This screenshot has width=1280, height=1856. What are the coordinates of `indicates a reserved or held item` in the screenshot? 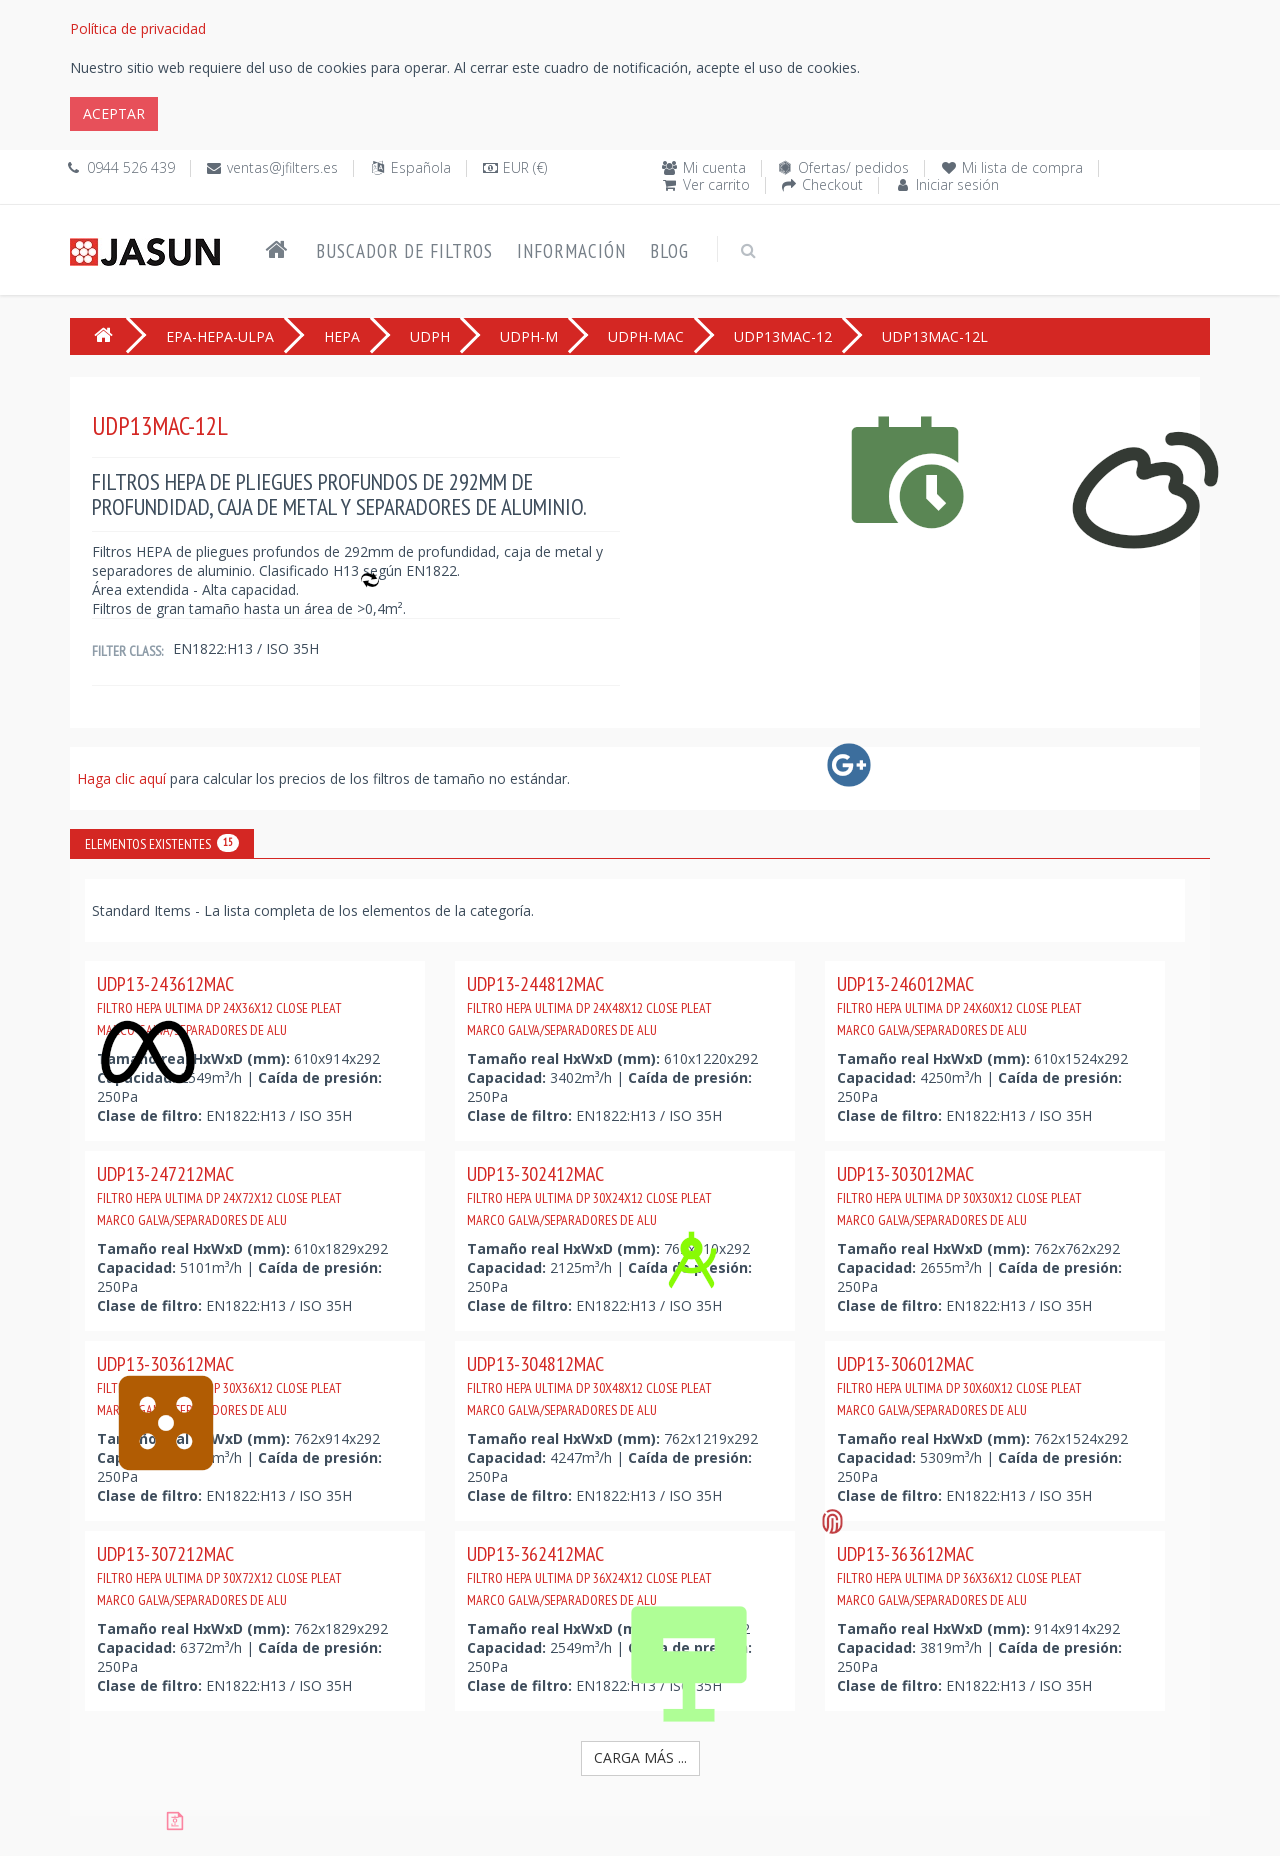 It's located at (689, 1664).